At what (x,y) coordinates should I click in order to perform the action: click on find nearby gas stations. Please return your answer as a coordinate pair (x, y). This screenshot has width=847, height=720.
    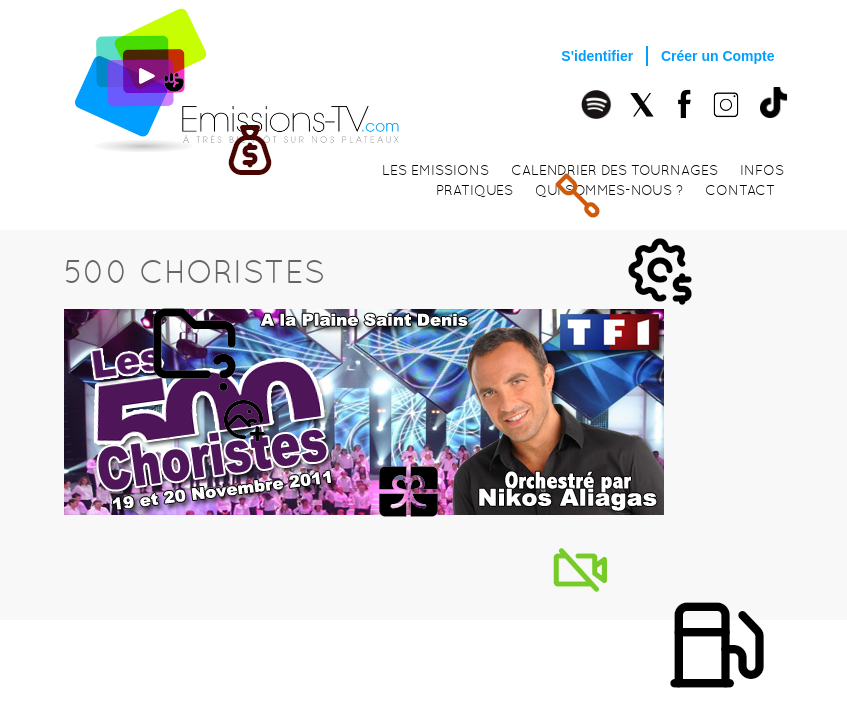
    Looking at the image, I should click on (717, 645).